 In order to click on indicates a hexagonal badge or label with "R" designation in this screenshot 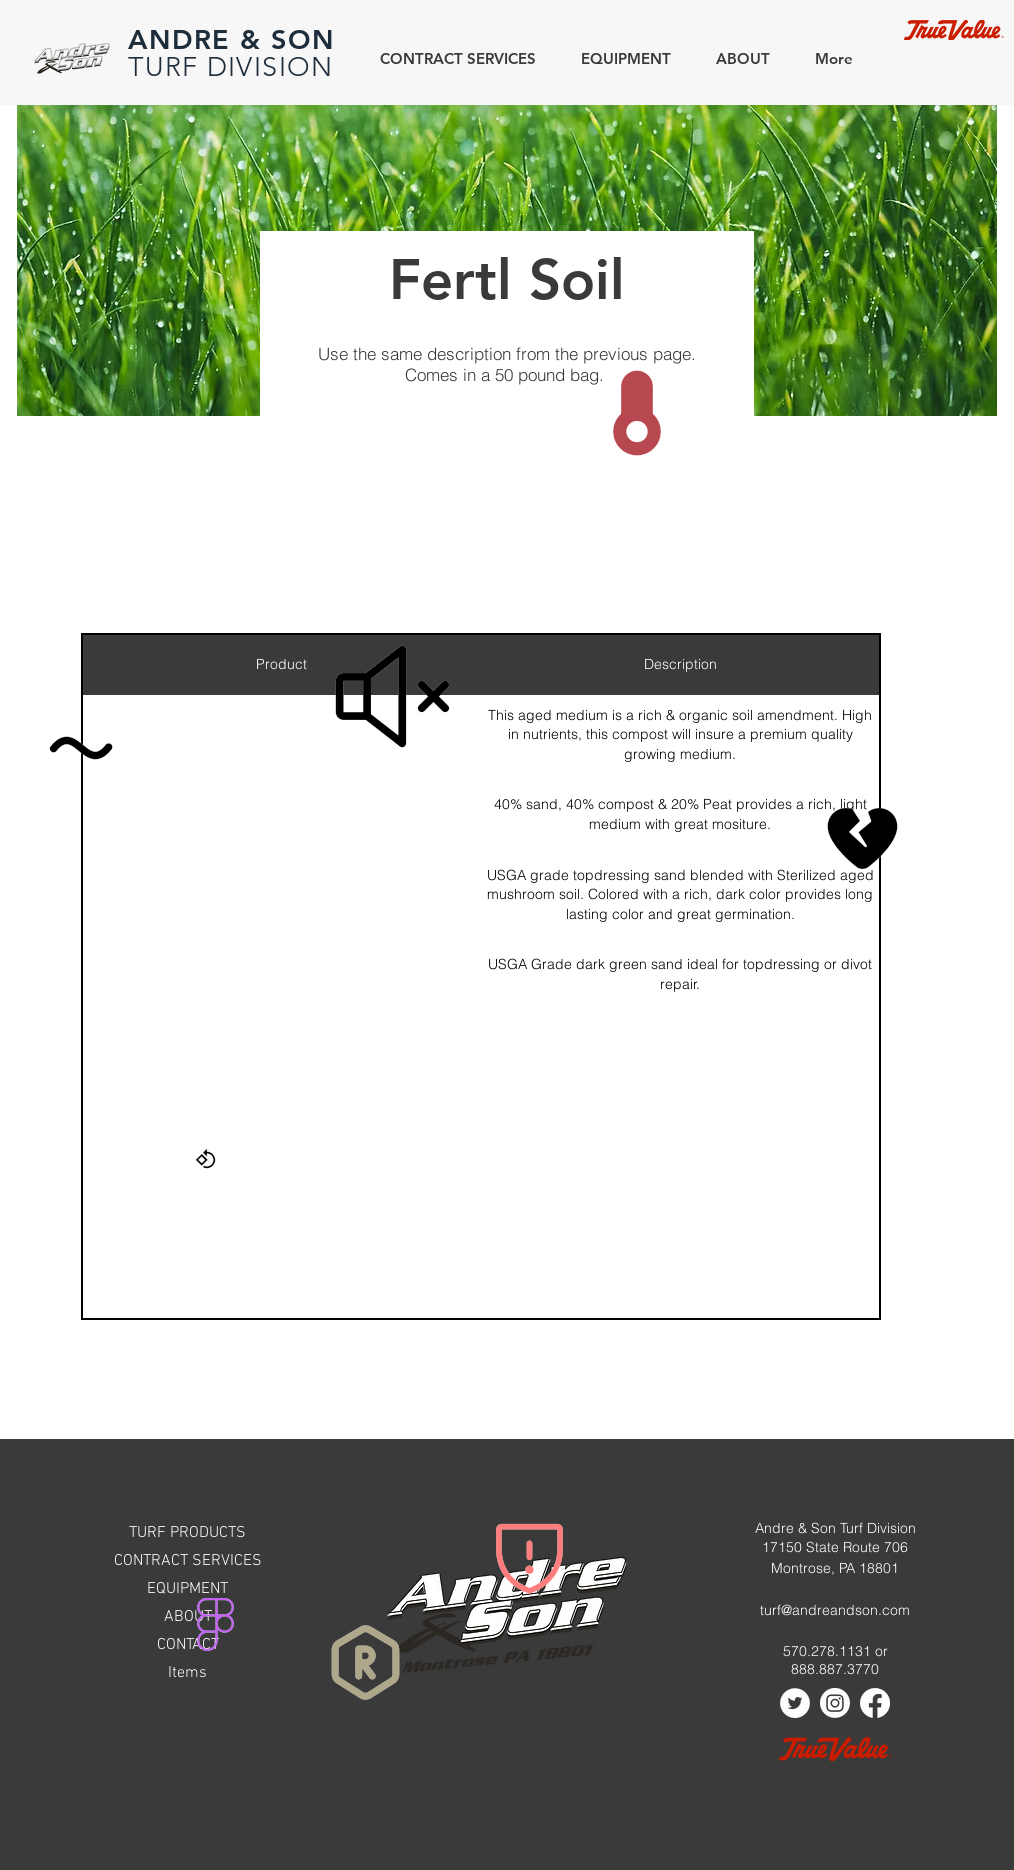, I will do `click(365, 1662)`.